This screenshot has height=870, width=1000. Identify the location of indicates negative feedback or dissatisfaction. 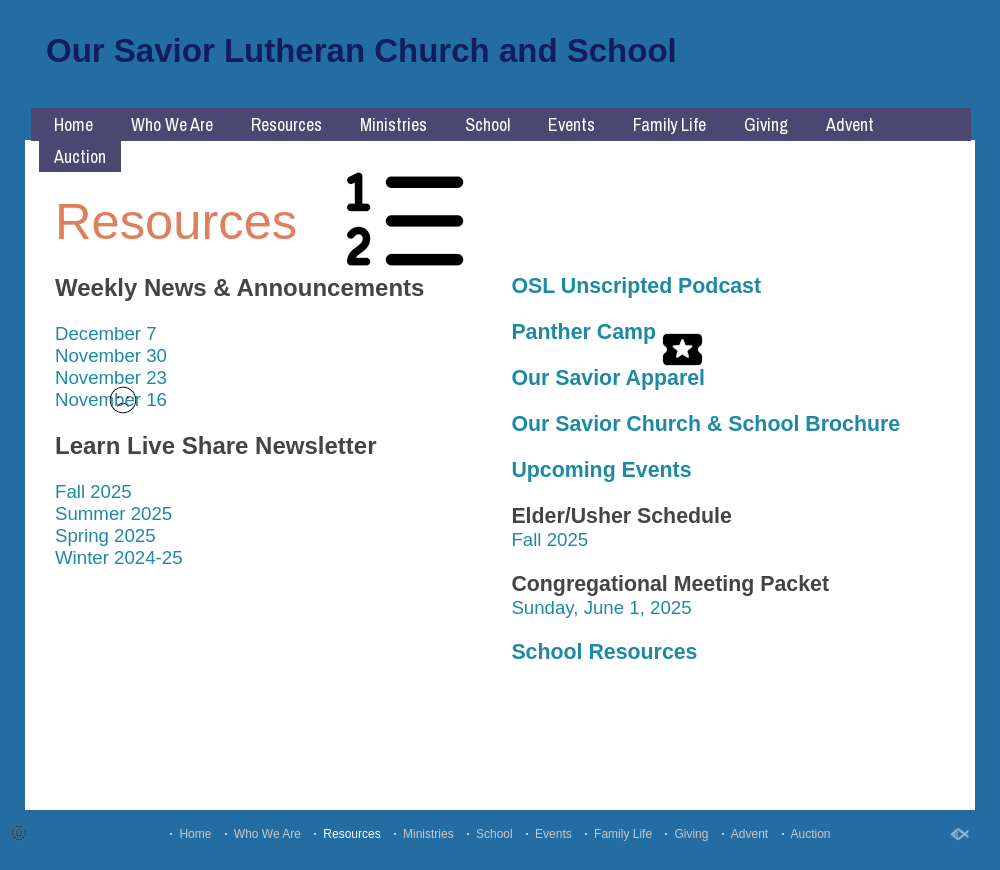
(123, 400).